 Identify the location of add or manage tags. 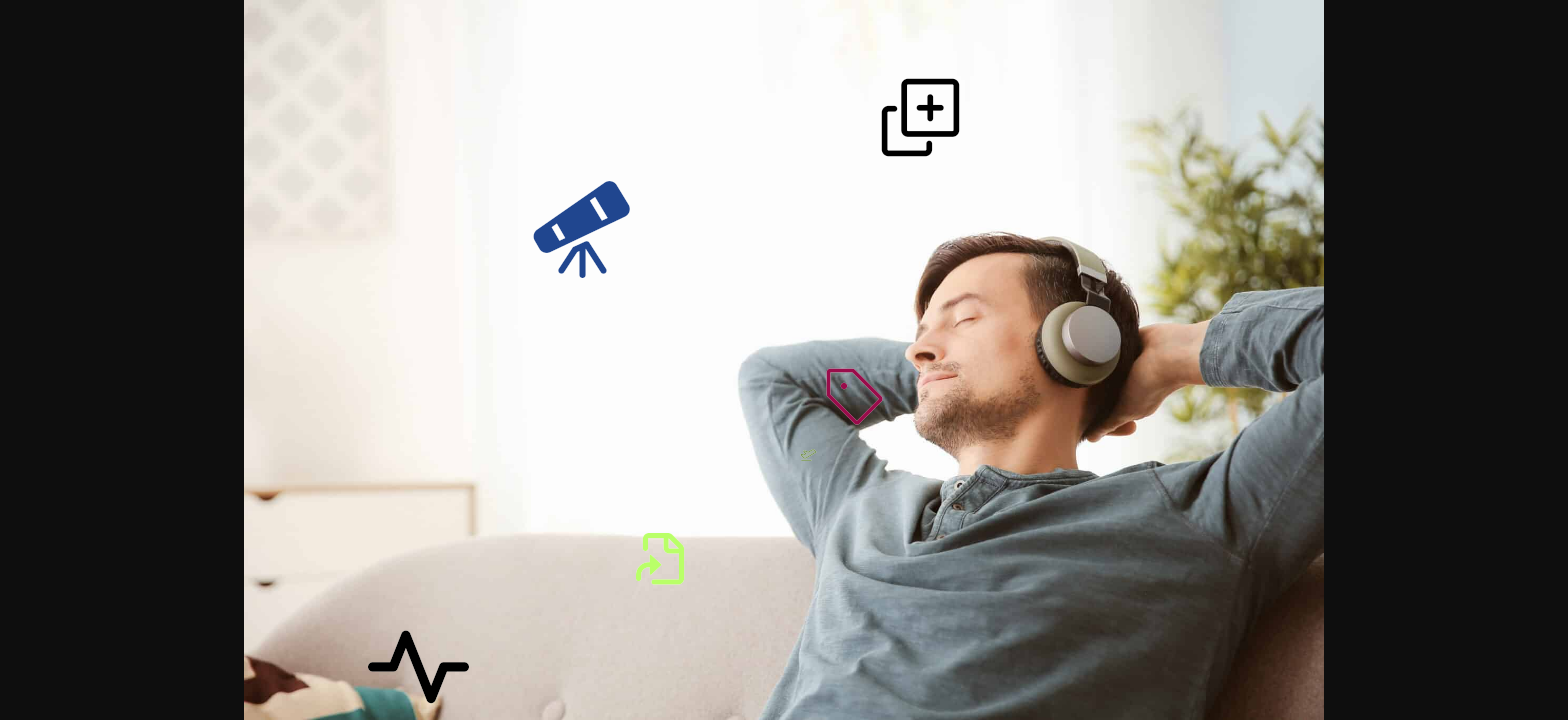
(855, 397).